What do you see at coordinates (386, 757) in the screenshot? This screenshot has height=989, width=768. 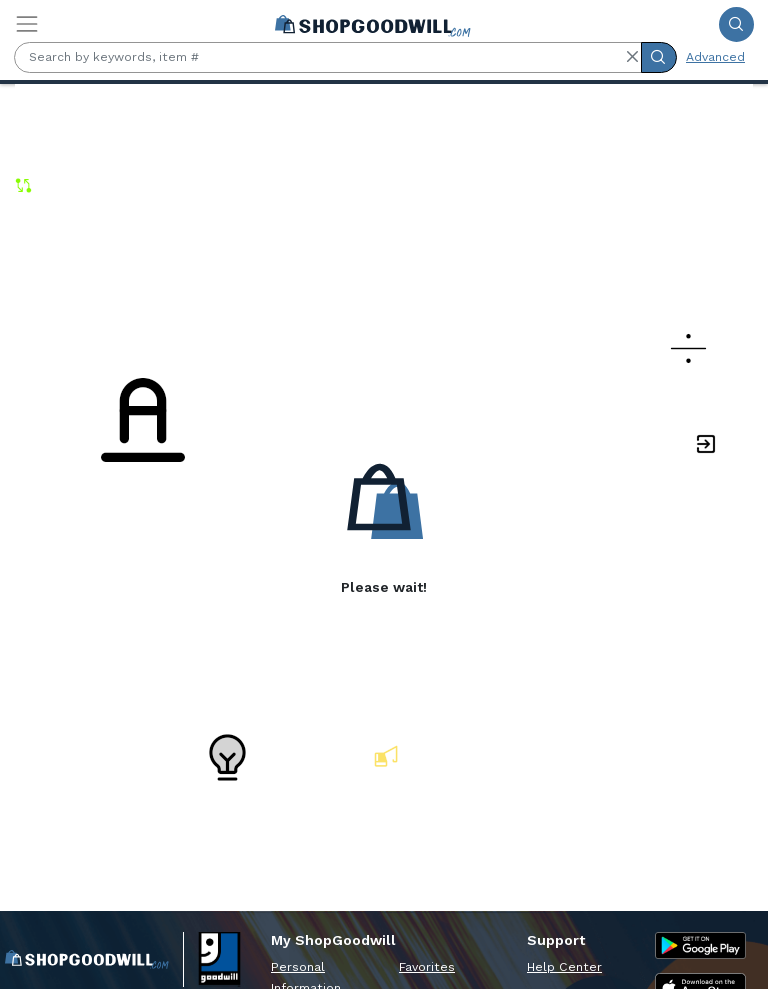 I see `construction or building equipment indicator` at bounding box center [386, 757].